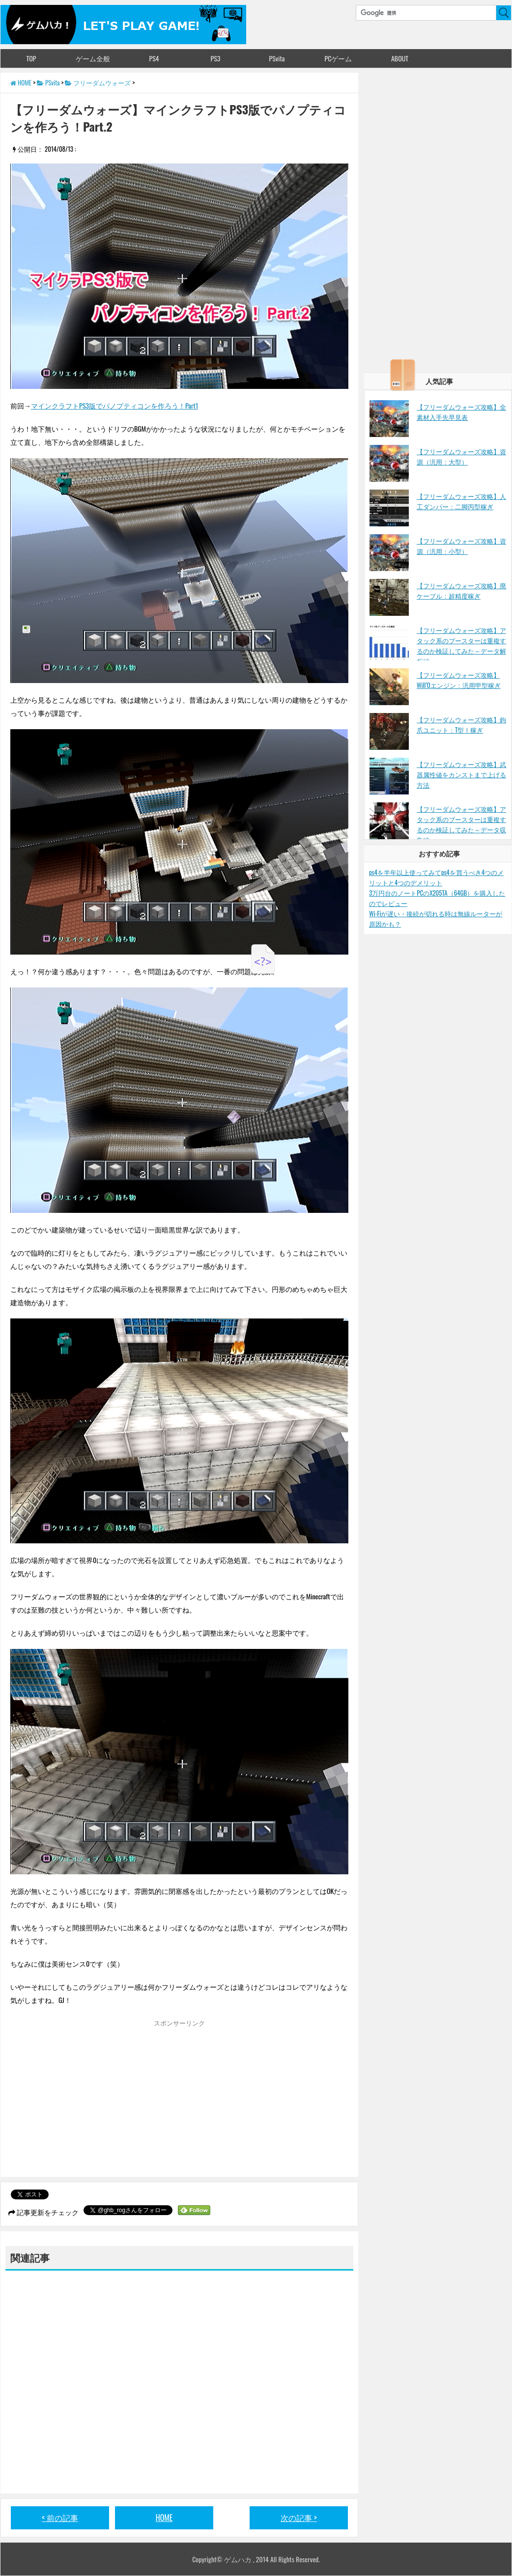 Image resolution: width=512 pixels, height=2576 pixels. I want to click on view power usage statistics and graphs, so click(223, 33).